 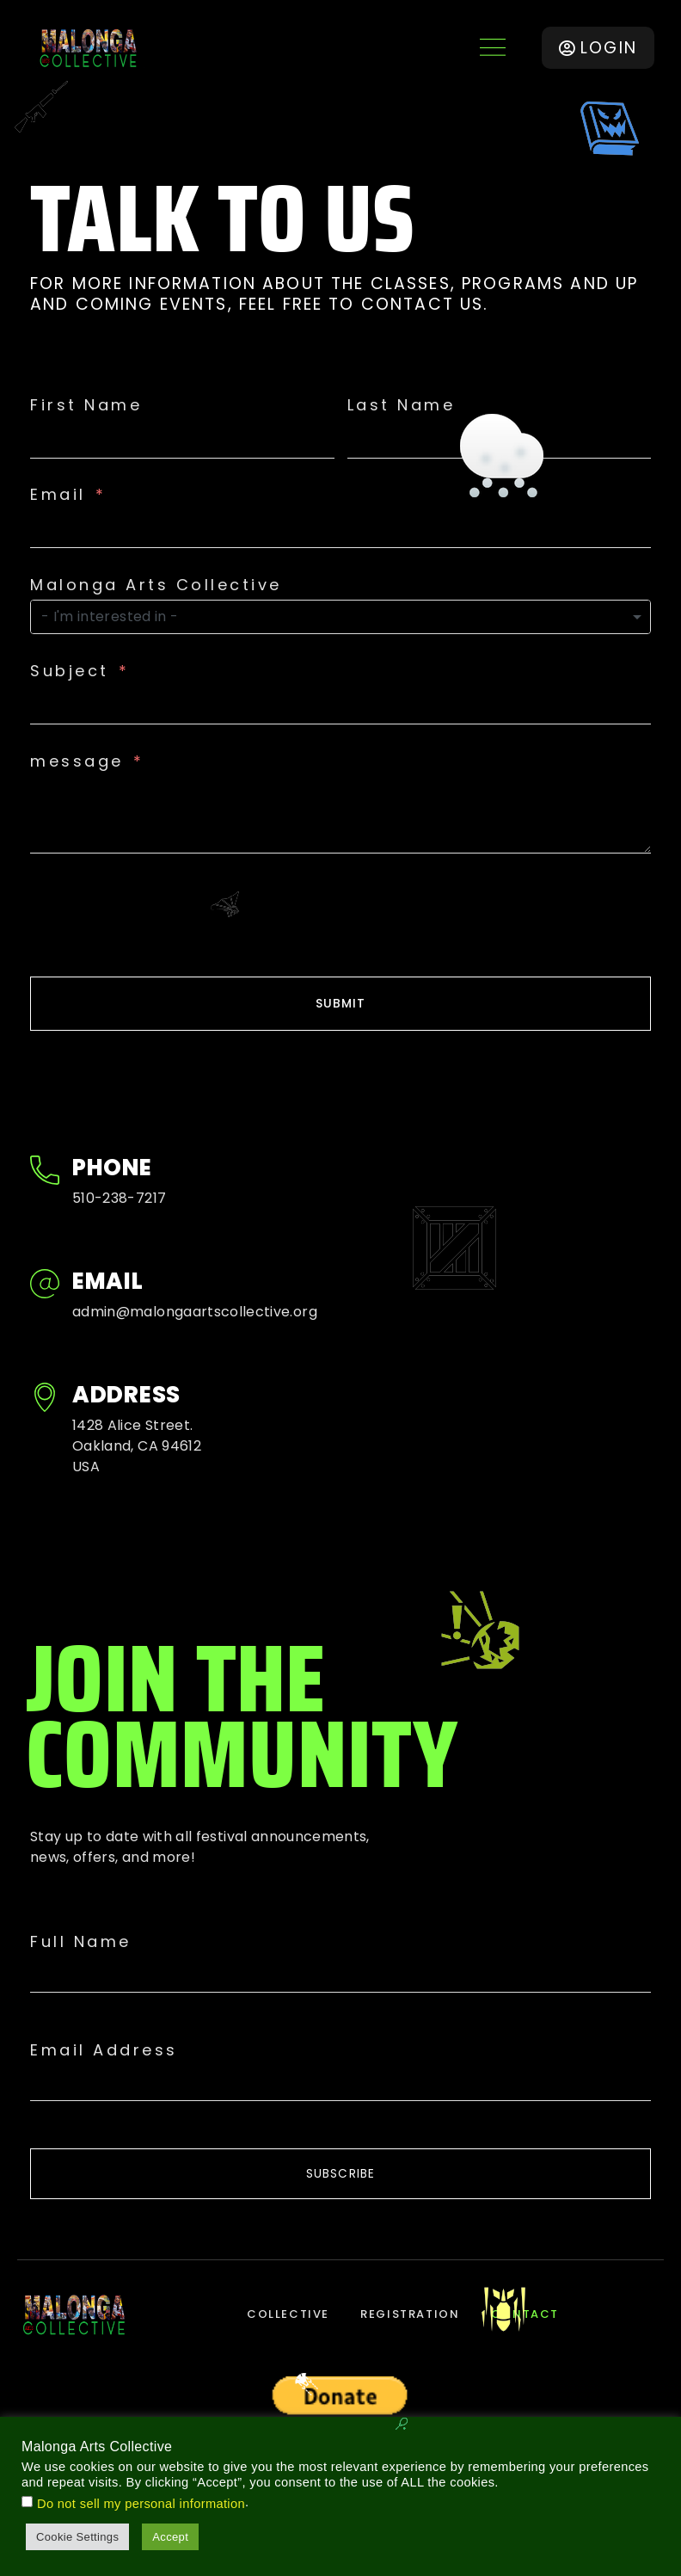 I want to click on indicates snowy weather conditions, so click(x=501, y=455).